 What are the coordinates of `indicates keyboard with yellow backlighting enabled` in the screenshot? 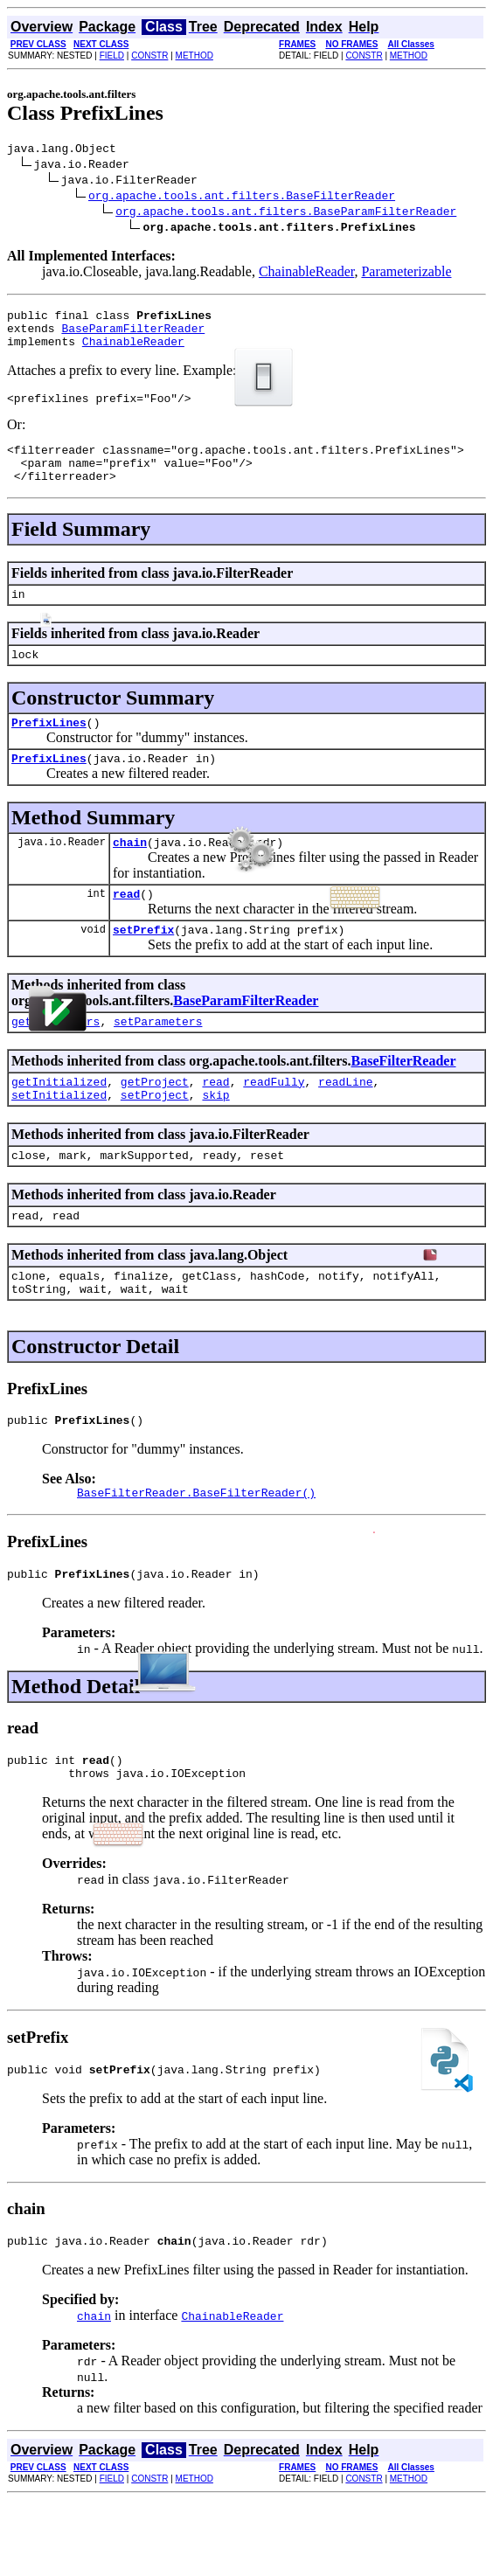 It's located at (355, 898).